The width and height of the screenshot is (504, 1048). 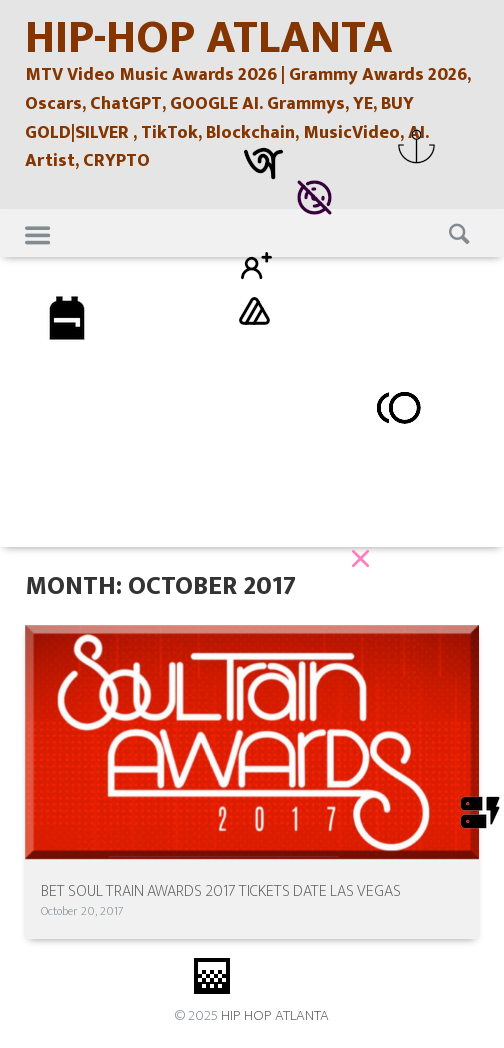 I want to click on do not use chlorine bleach care instruction, so click(x=254, y=312).